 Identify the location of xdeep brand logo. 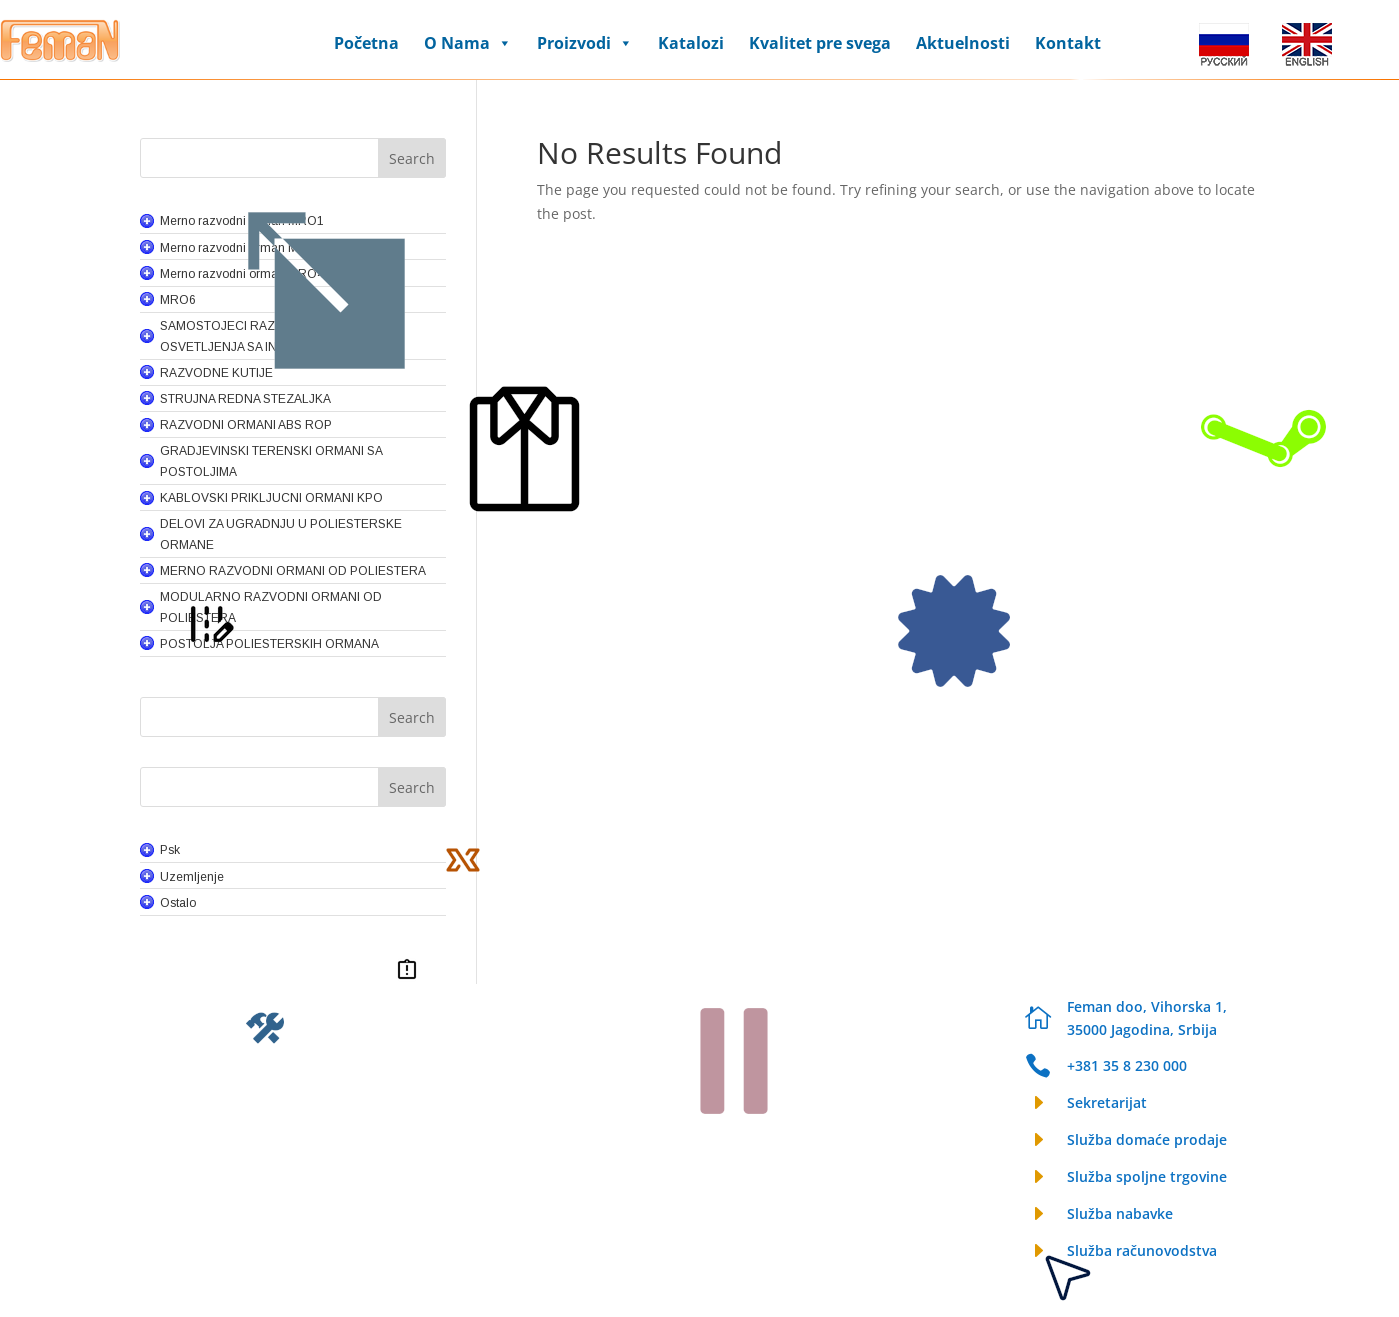
(463, 860).